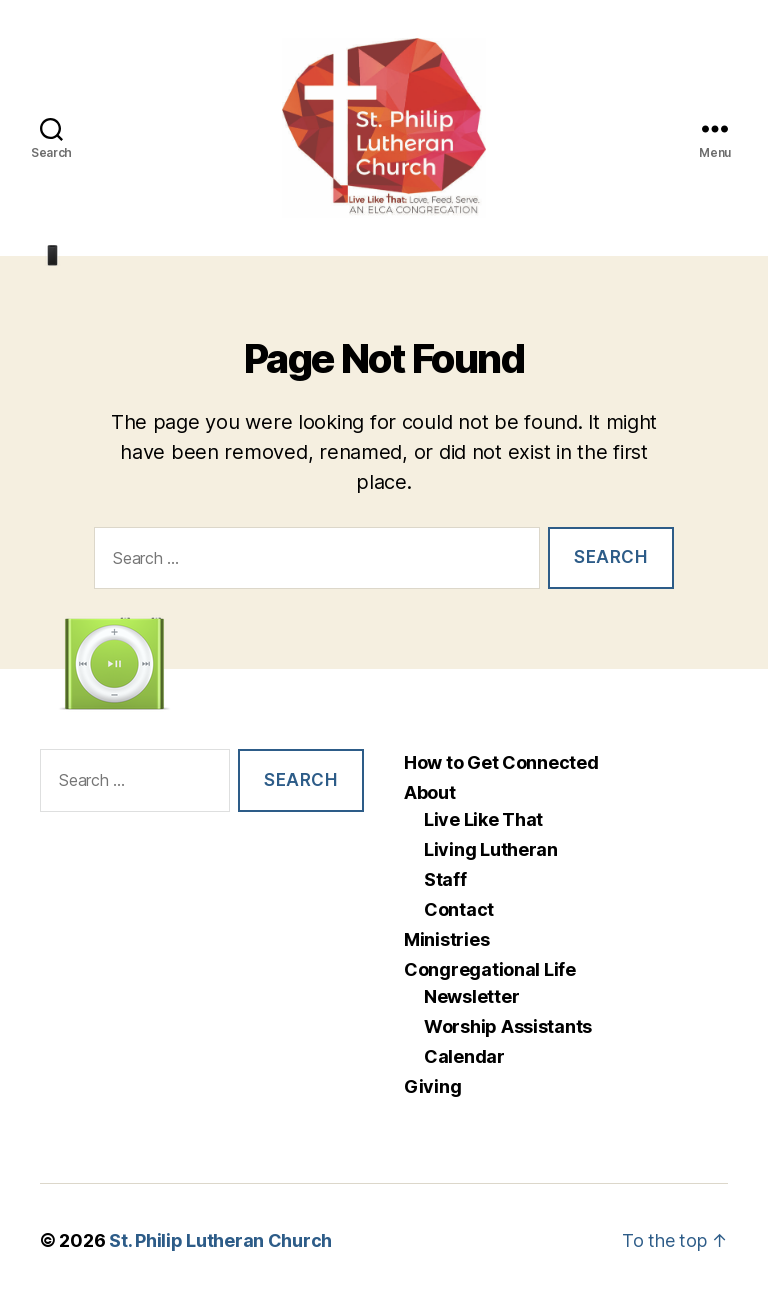 This screenshot has width=768, height=1297. Describe the element at coordinates (52, 255) in the screenshot. I see `connected iPhone device` at that location.